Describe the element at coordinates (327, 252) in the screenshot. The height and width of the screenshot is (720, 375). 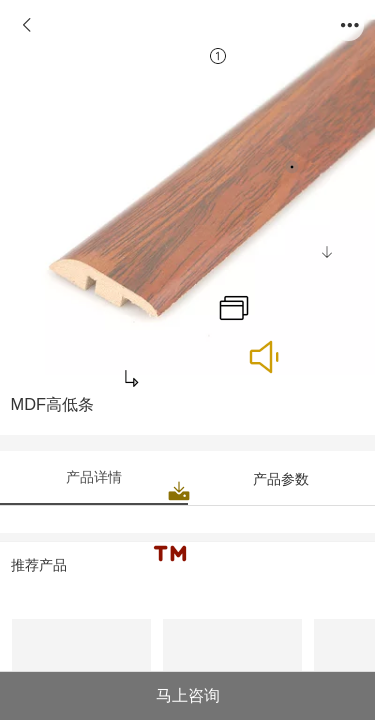
I see `scroll down or view more content` at that location.